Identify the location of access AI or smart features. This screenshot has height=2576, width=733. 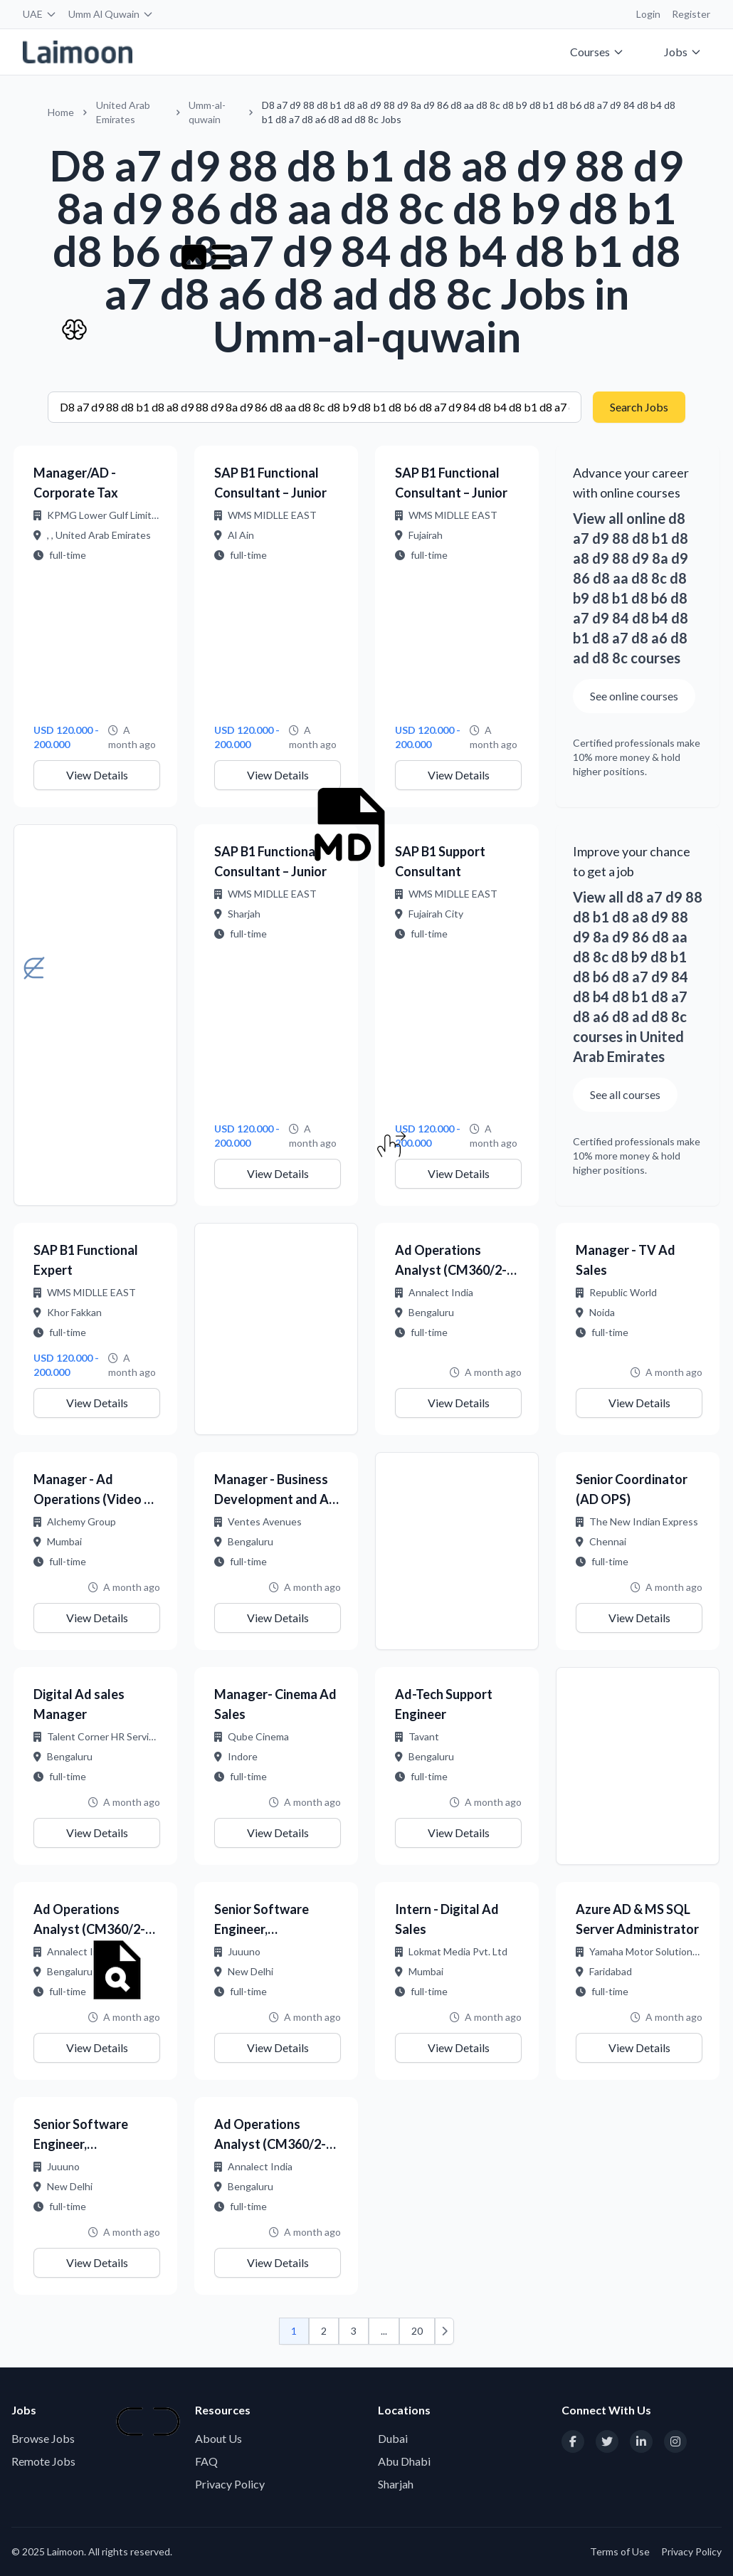
(74, 330).